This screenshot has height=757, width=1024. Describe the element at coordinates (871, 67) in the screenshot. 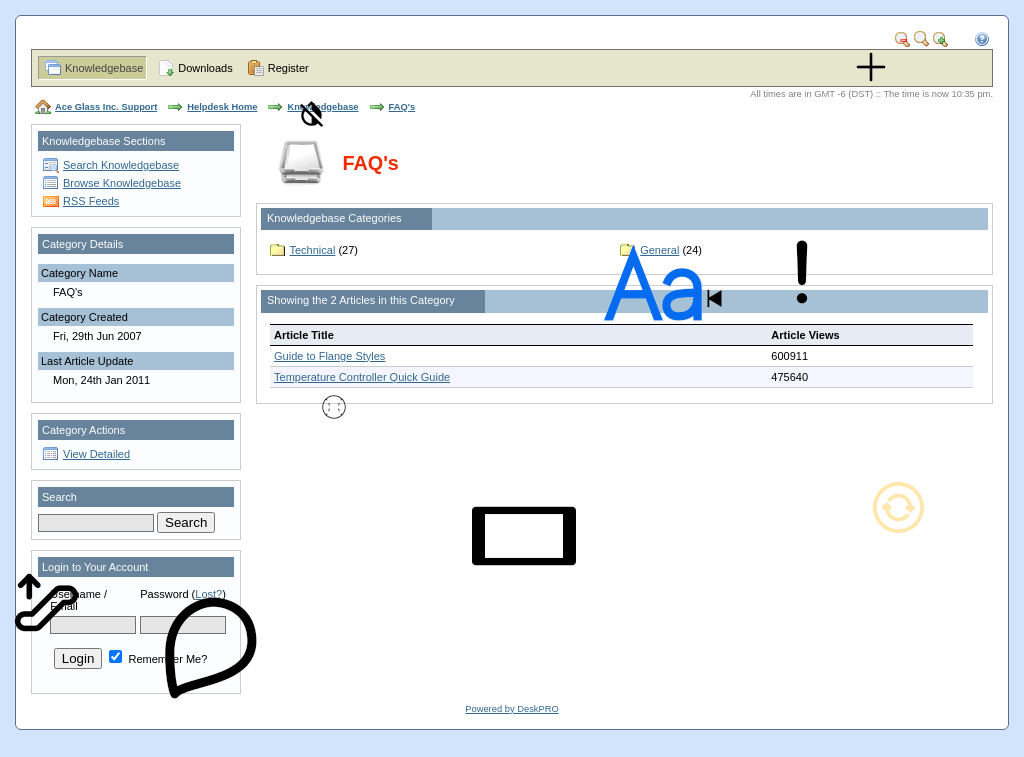

I see `add a new item` at that location.